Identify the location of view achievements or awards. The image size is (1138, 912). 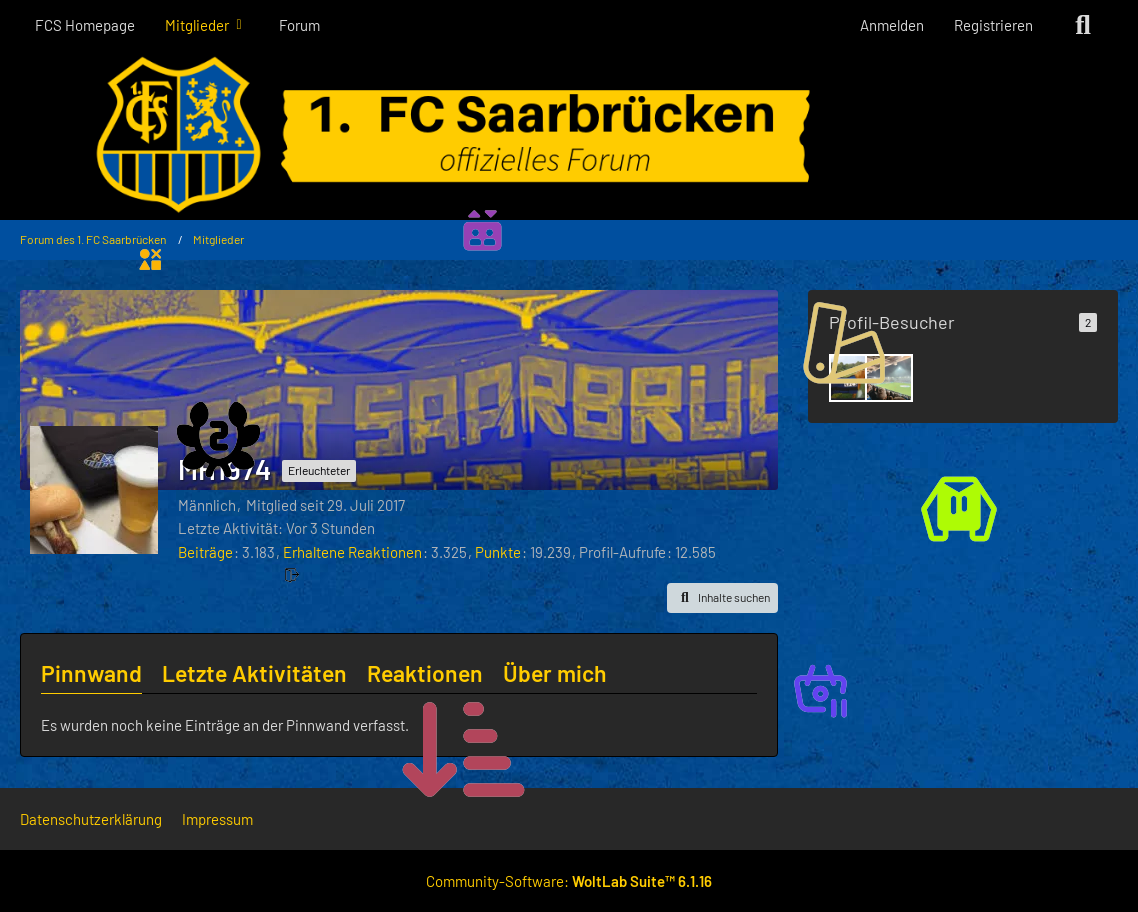
(218, 439).